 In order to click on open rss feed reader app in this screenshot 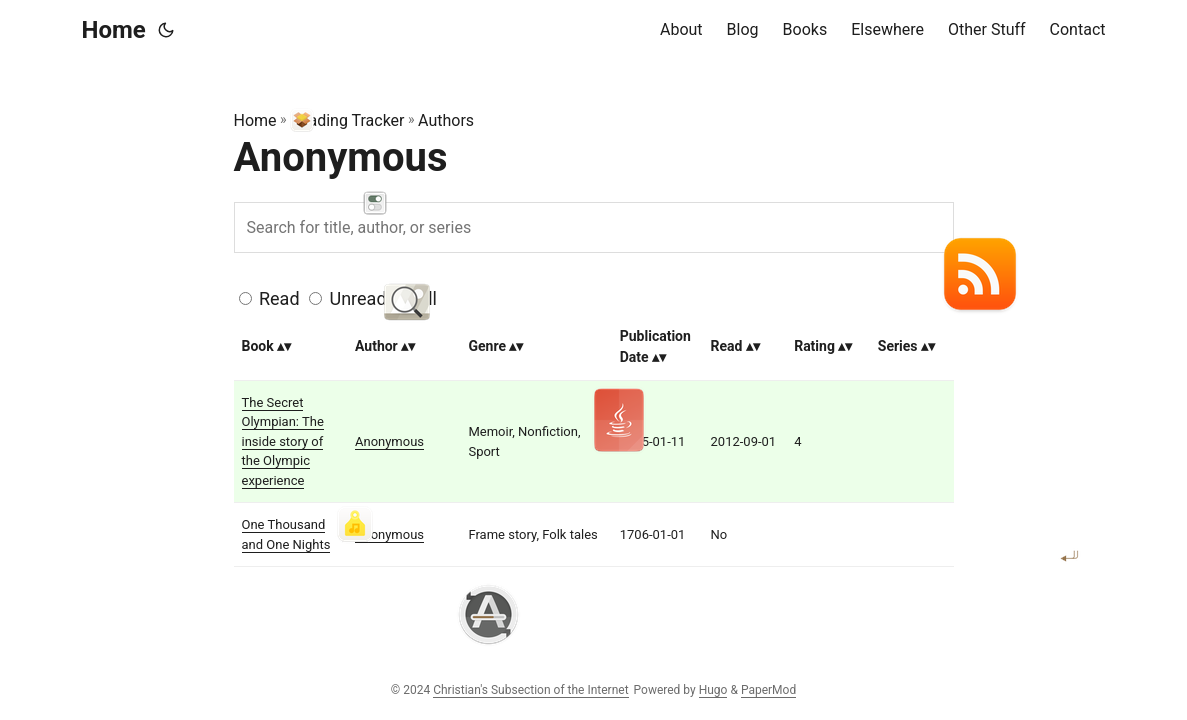, I will do `click(980, 274)`.